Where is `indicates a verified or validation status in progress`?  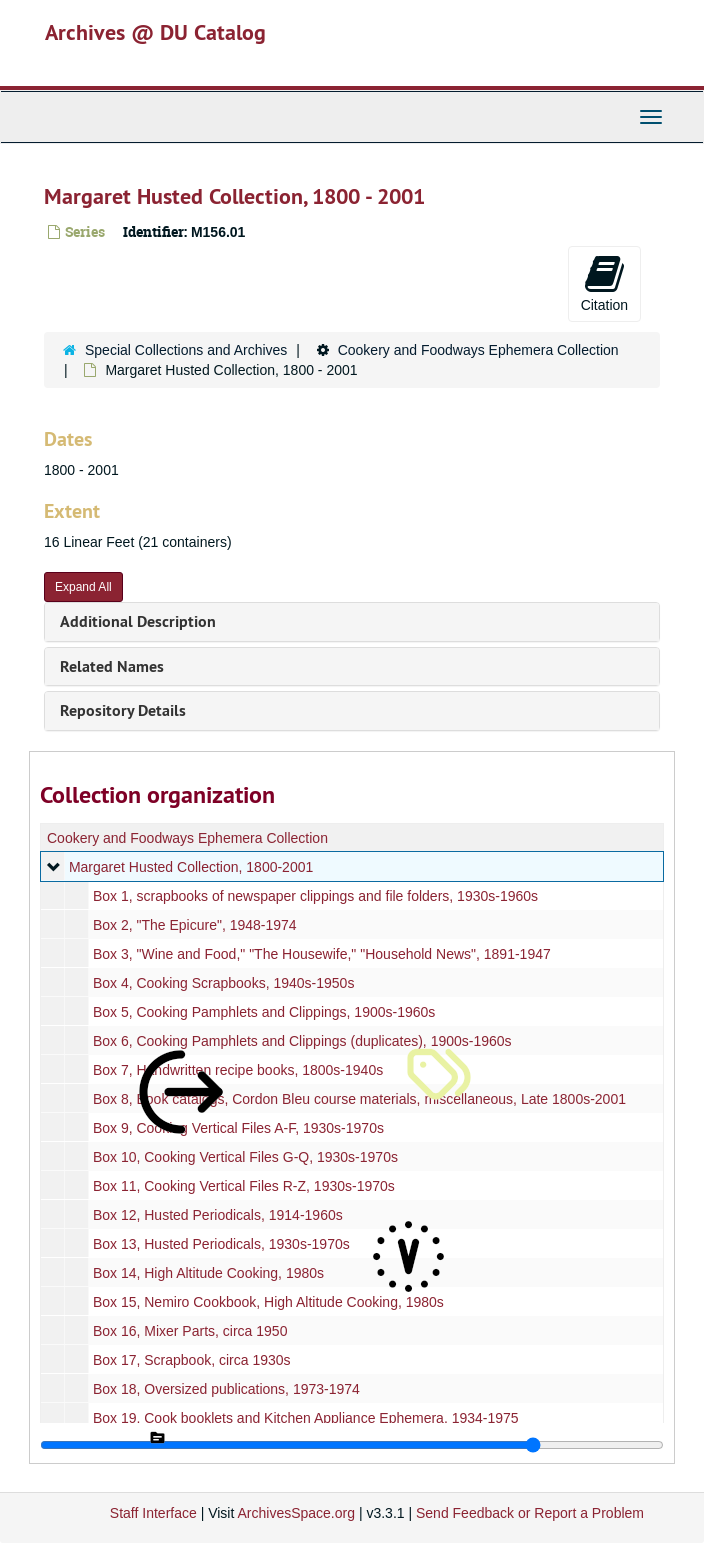
indicates a verified or validation status in progress is located at coordinates (408, 1256).